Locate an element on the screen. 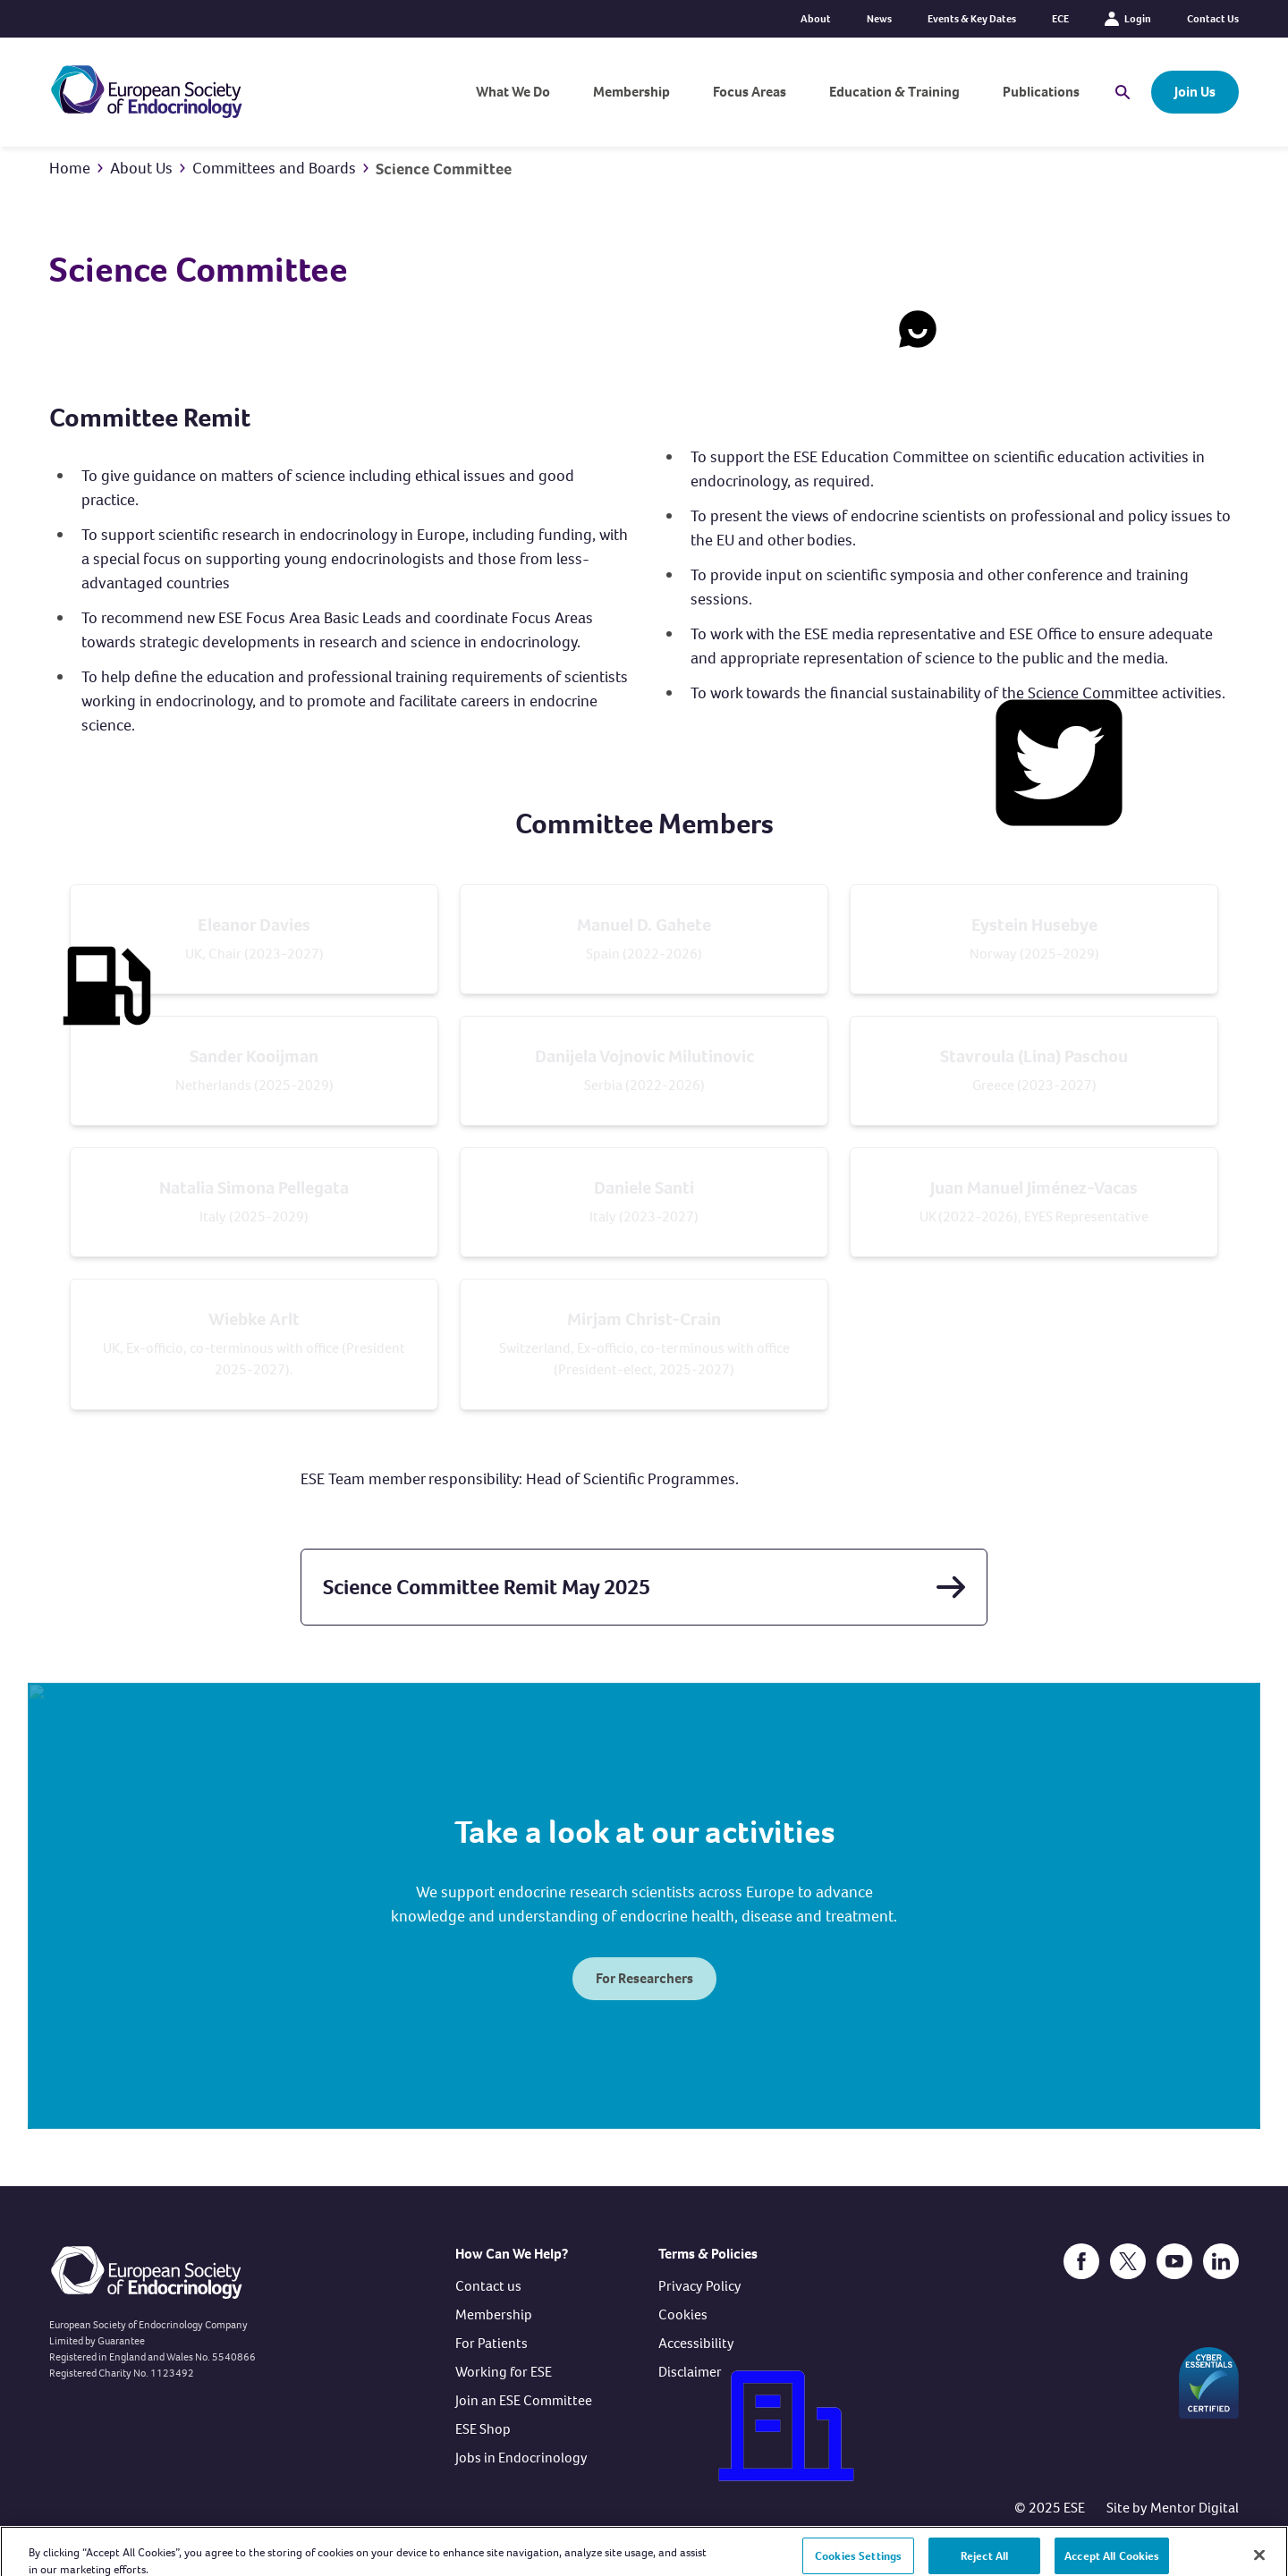 The height and width of the screenshot is (2576, 1288). find nearby gas stations is located at coordinates (106, 985).